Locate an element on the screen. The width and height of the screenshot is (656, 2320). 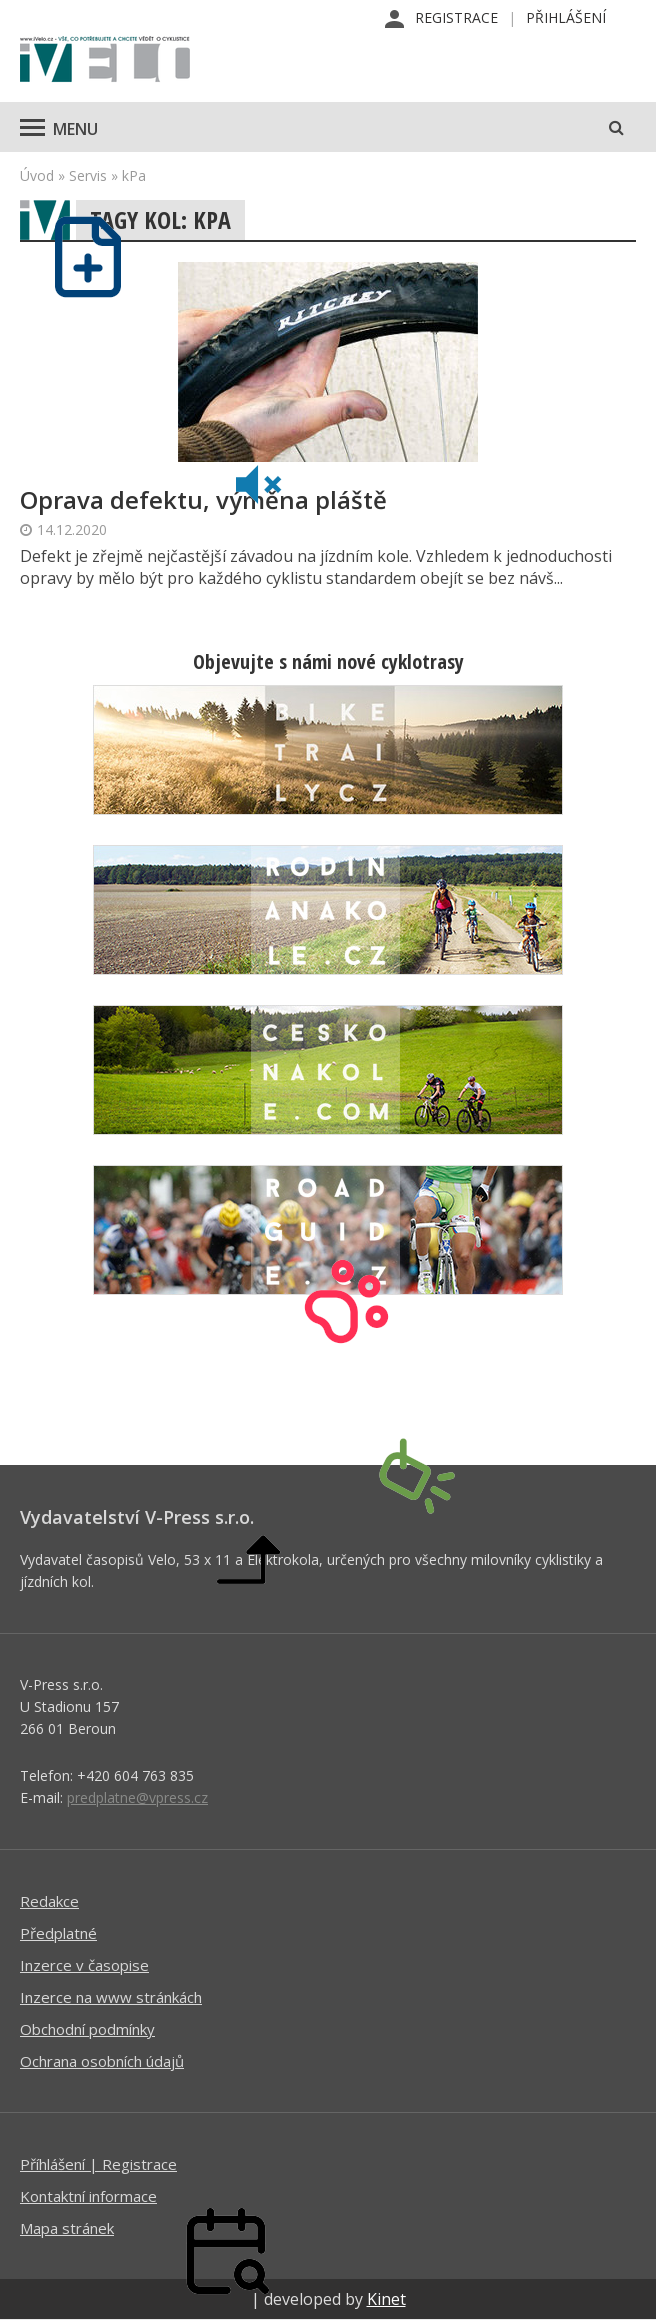
search for events or dates in calendar is located at coordinates (226, 2251).